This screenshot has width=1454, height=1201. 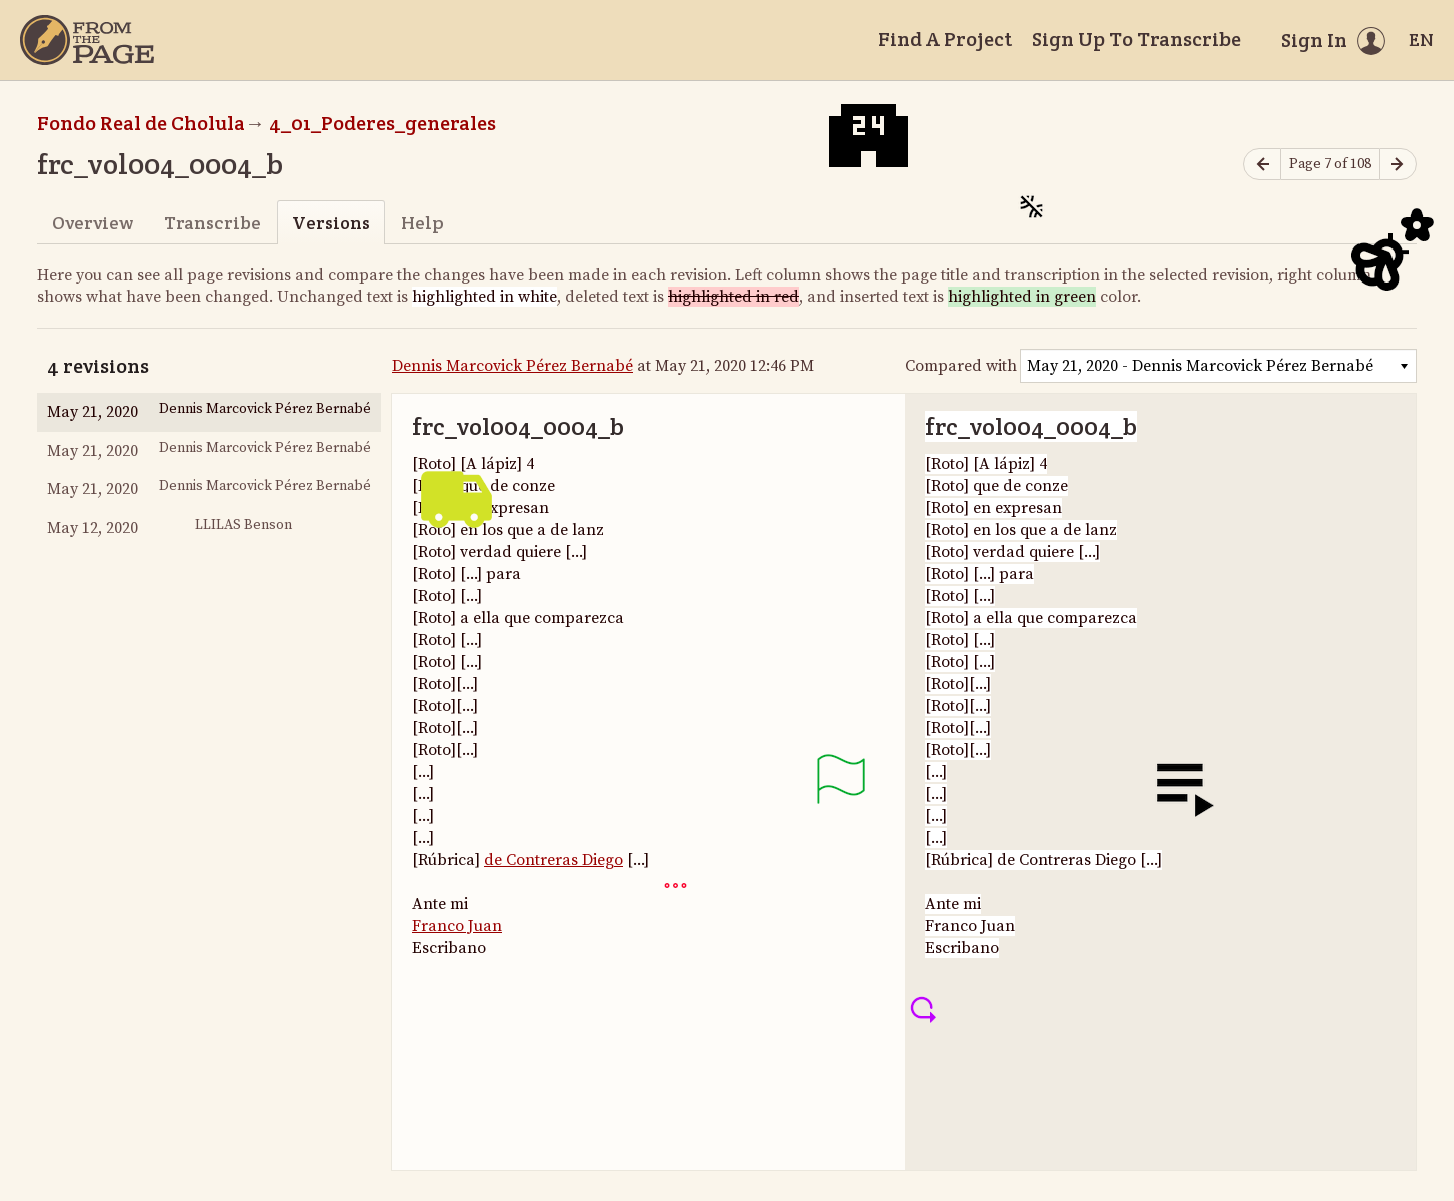 What do you see at coordinates (923, 1009) in the screenshot?
I see `repeat or iterate through items` at bounding box center [923, 1009].